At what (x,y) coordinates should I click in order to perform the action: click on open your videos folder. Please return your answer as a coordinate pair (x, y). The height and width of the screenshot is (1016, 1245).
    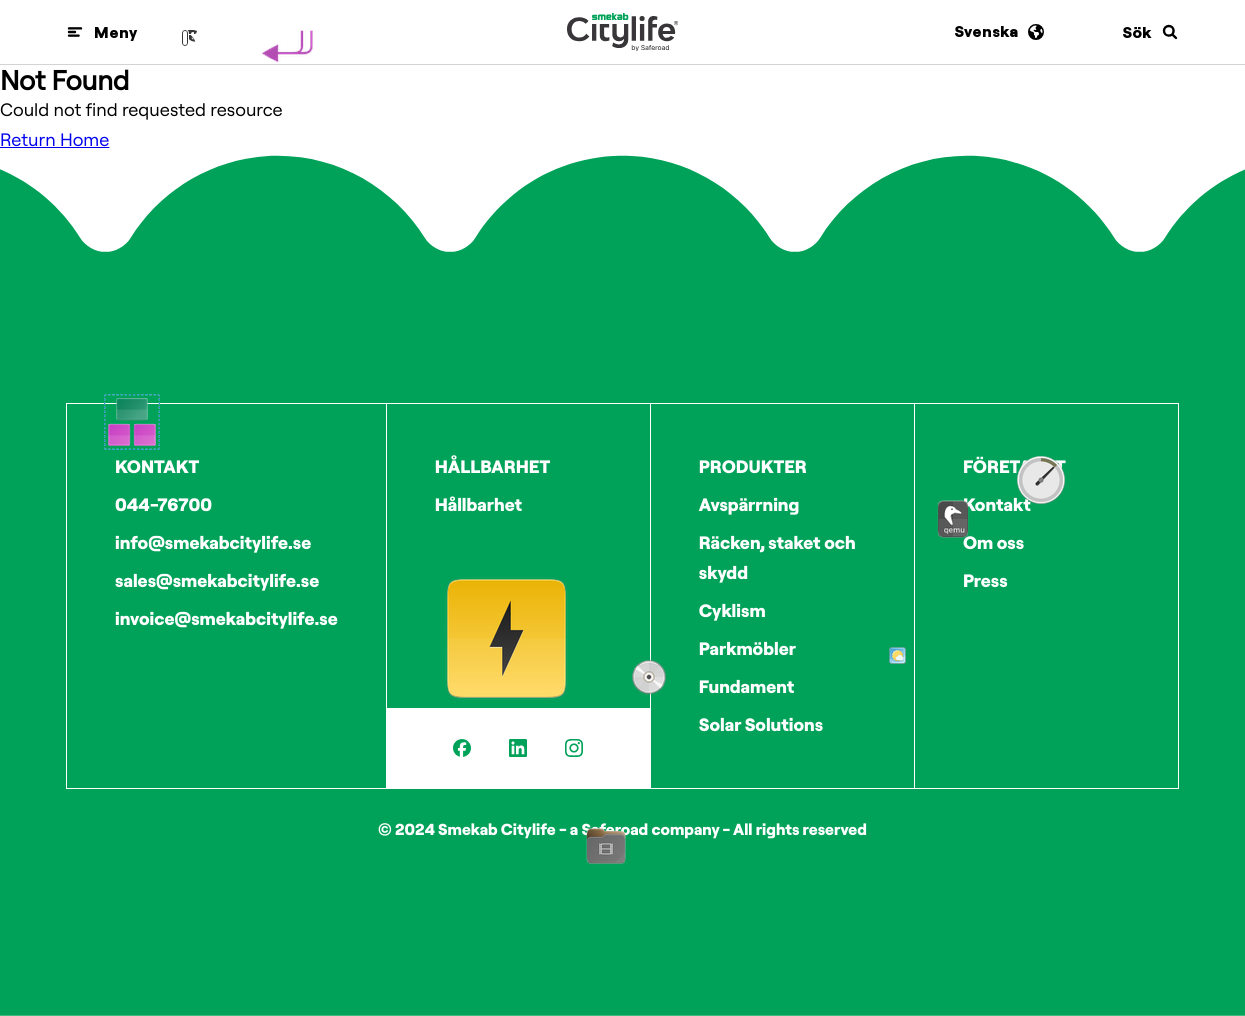
    Looking at the image, I should click on (606, 846).